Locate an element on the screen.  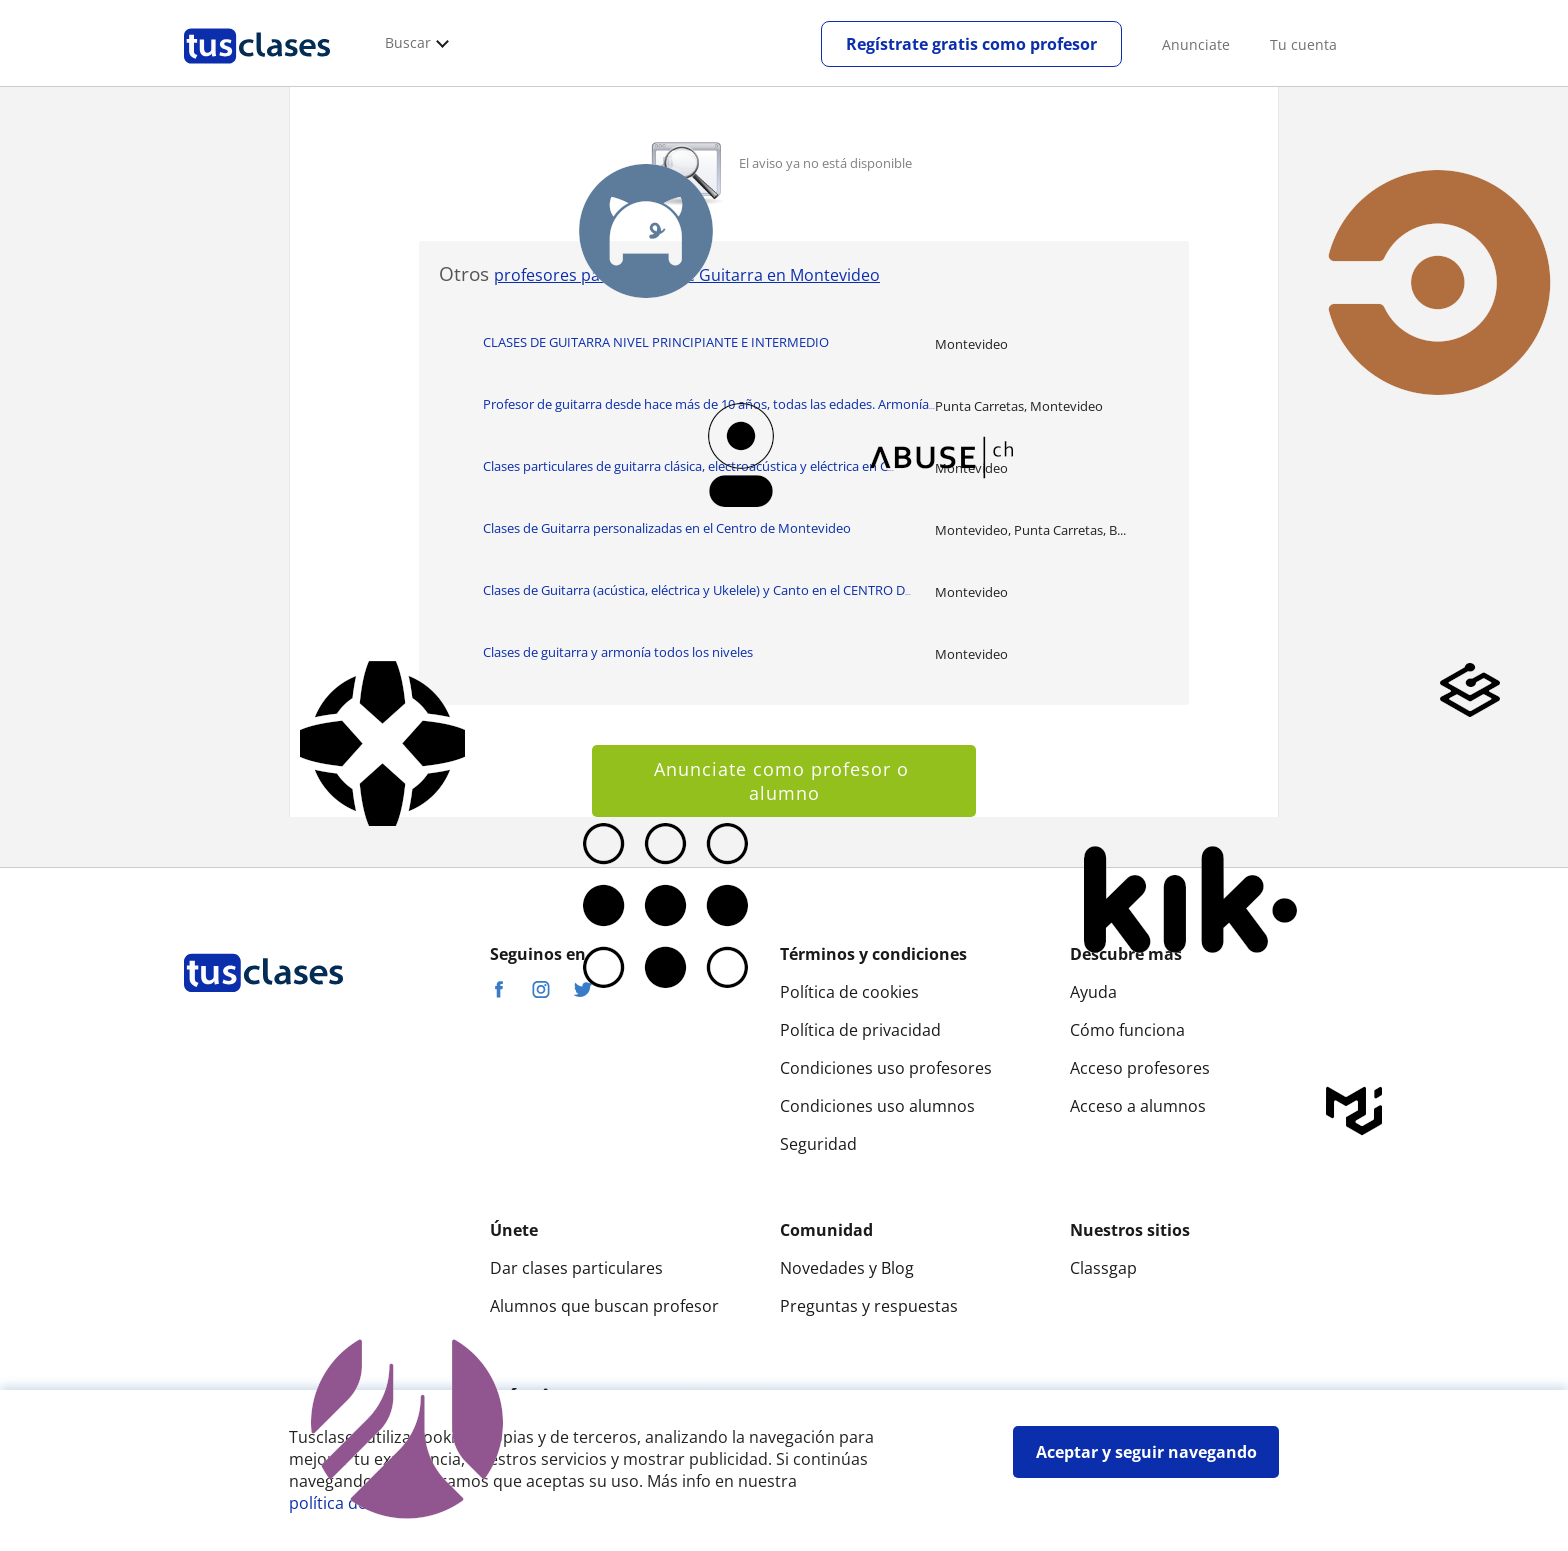
roots development framework logo is located at coordinates (407, 1429).